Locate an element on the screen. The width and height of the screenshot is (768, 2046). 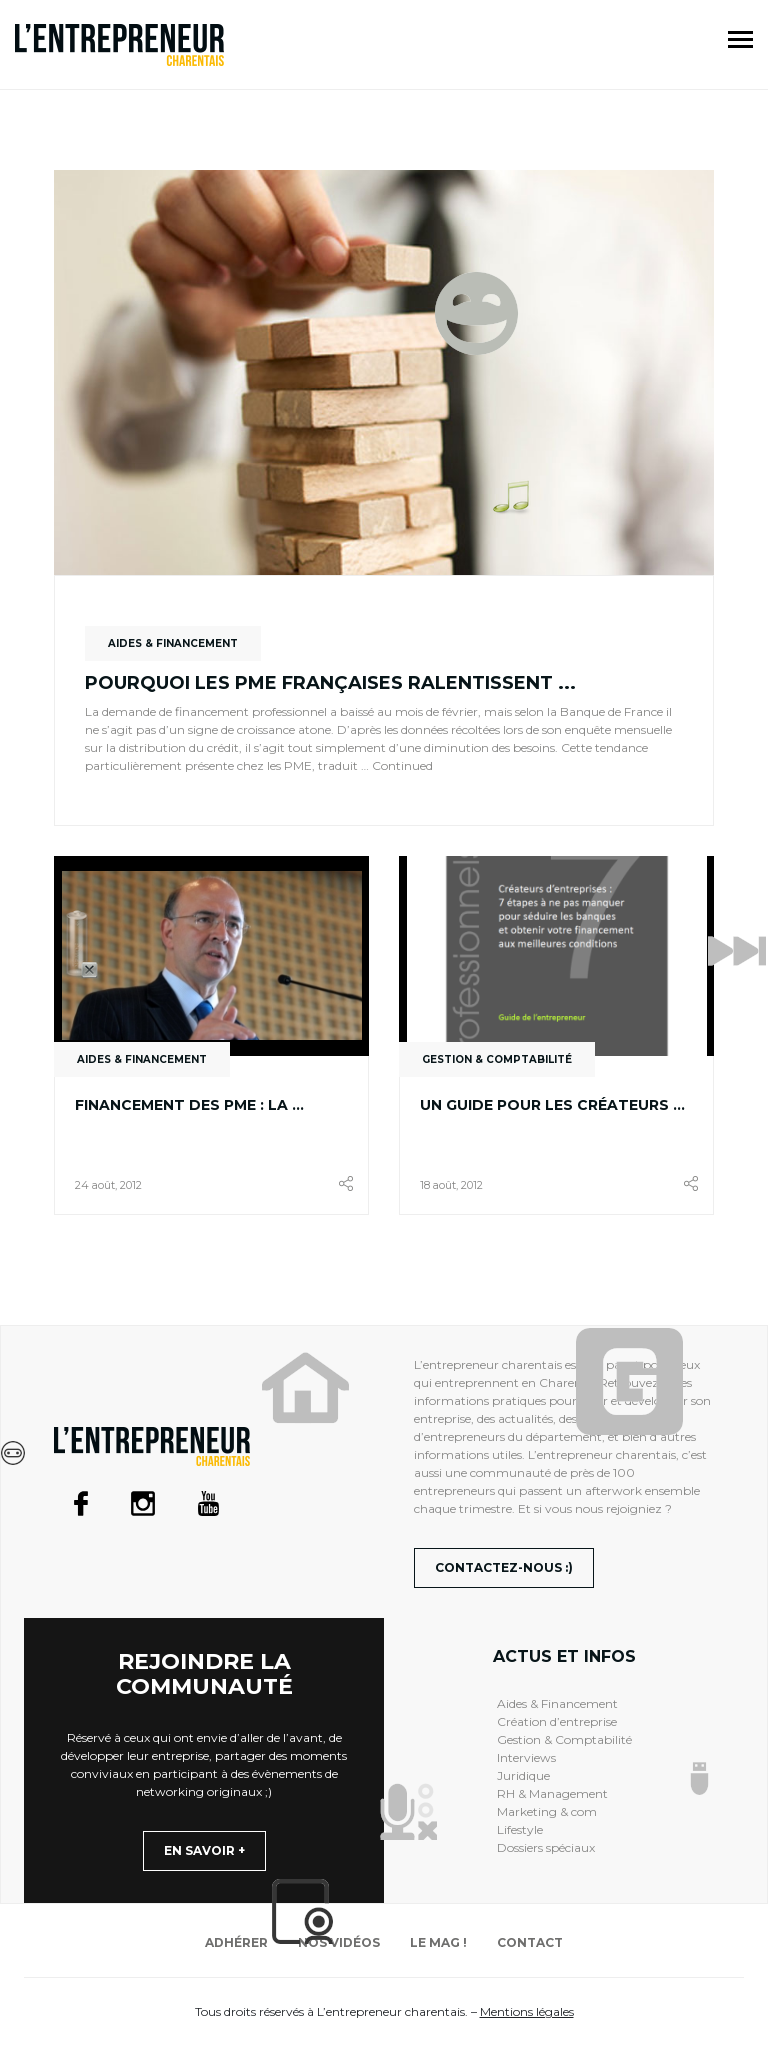
open camera or webcam app is located at coordinates (300, 1911).